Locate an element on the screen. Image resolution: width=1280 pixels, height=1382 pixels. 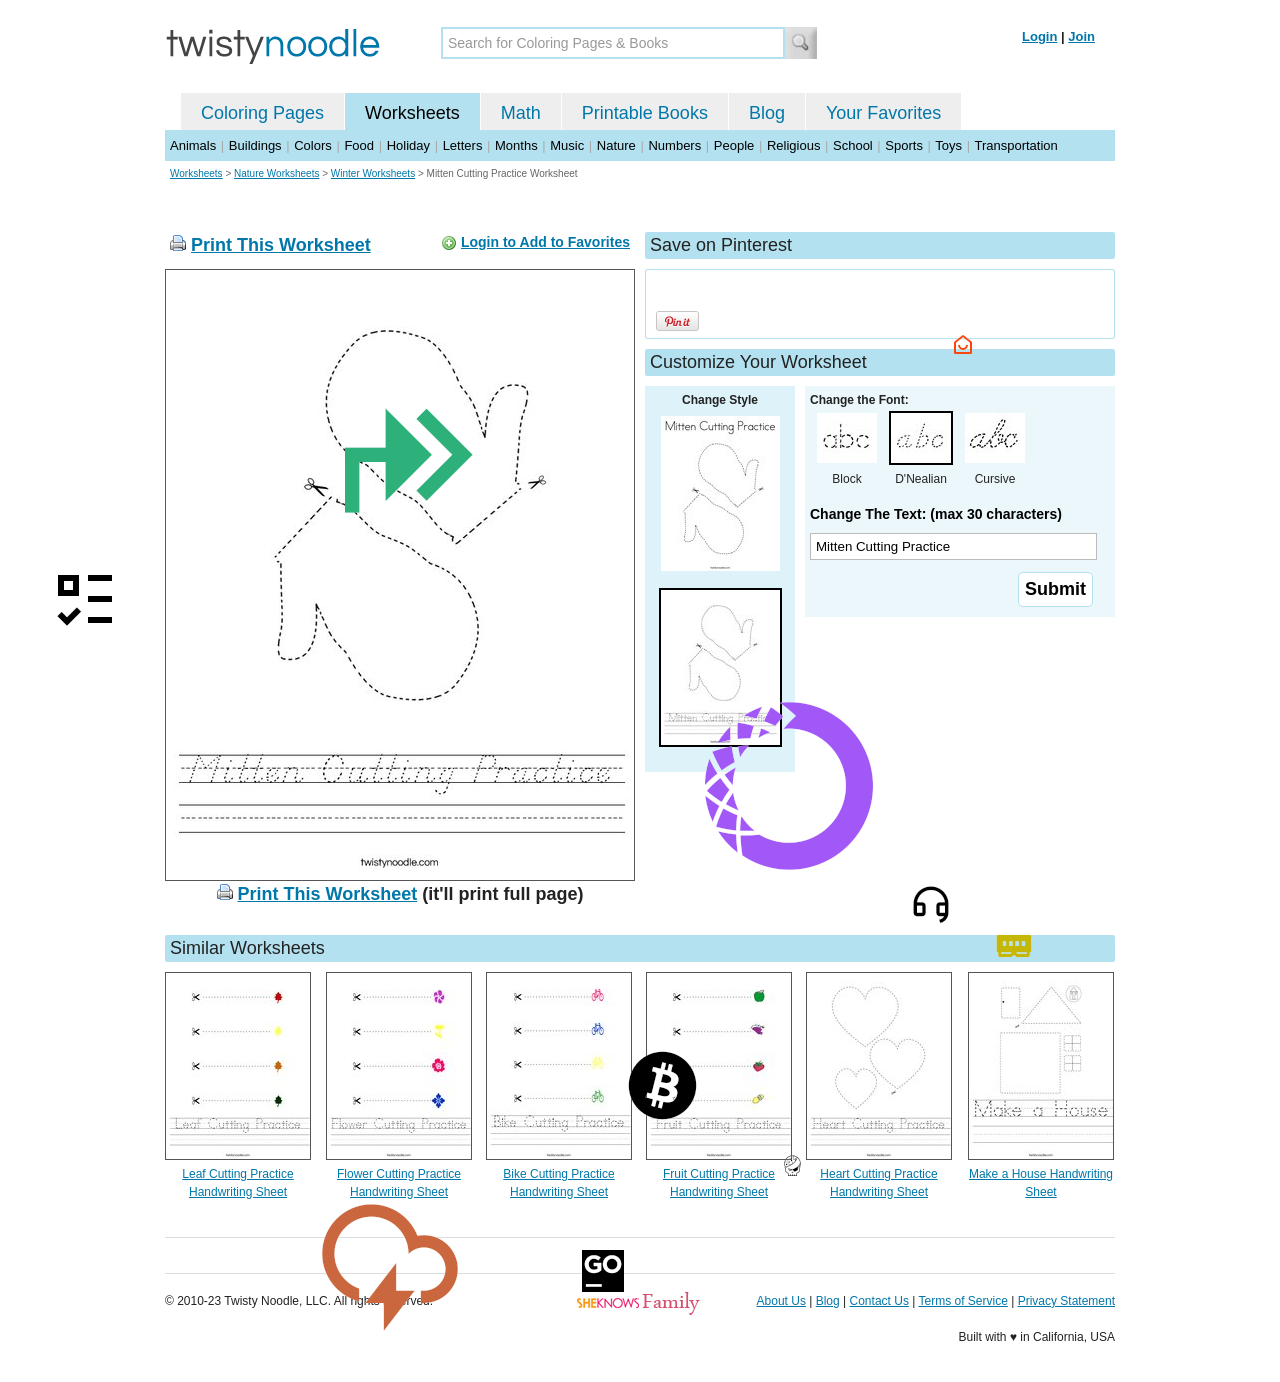
view completed tasks in a checklist is located at coordinates (85, 599).